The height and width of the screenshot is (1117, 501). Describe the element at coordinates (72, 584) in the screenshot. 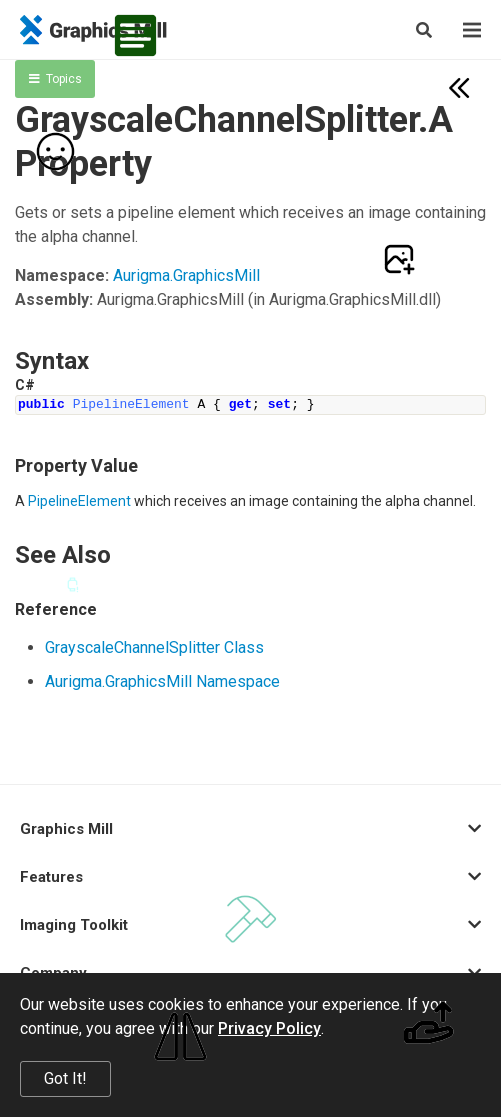

I see `smartwatch alert or notification` at that location.